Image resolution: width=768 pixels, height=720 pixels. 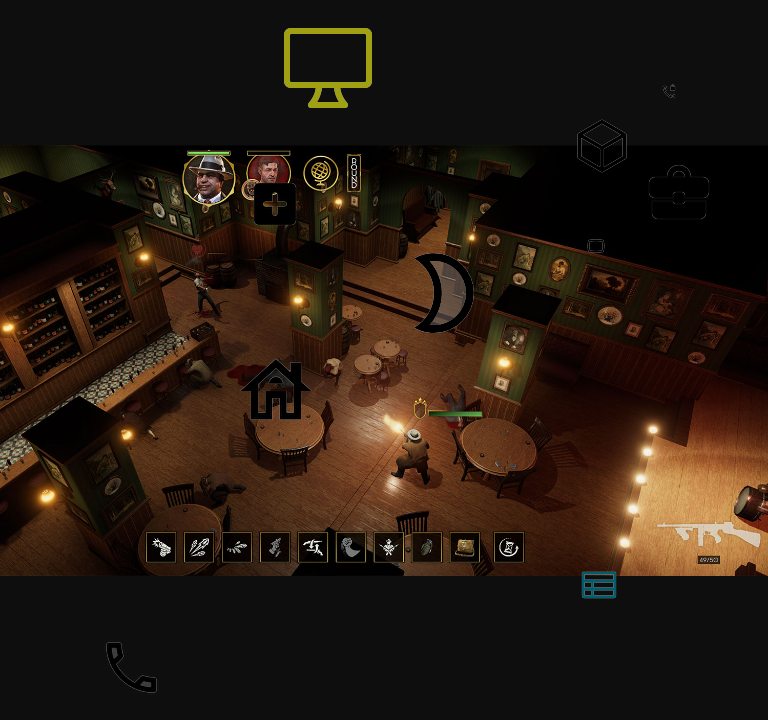 What do you see at coordinates (328, 68) in the screenshot?
I see `view on desktop device` at bounding box center [328, 68].